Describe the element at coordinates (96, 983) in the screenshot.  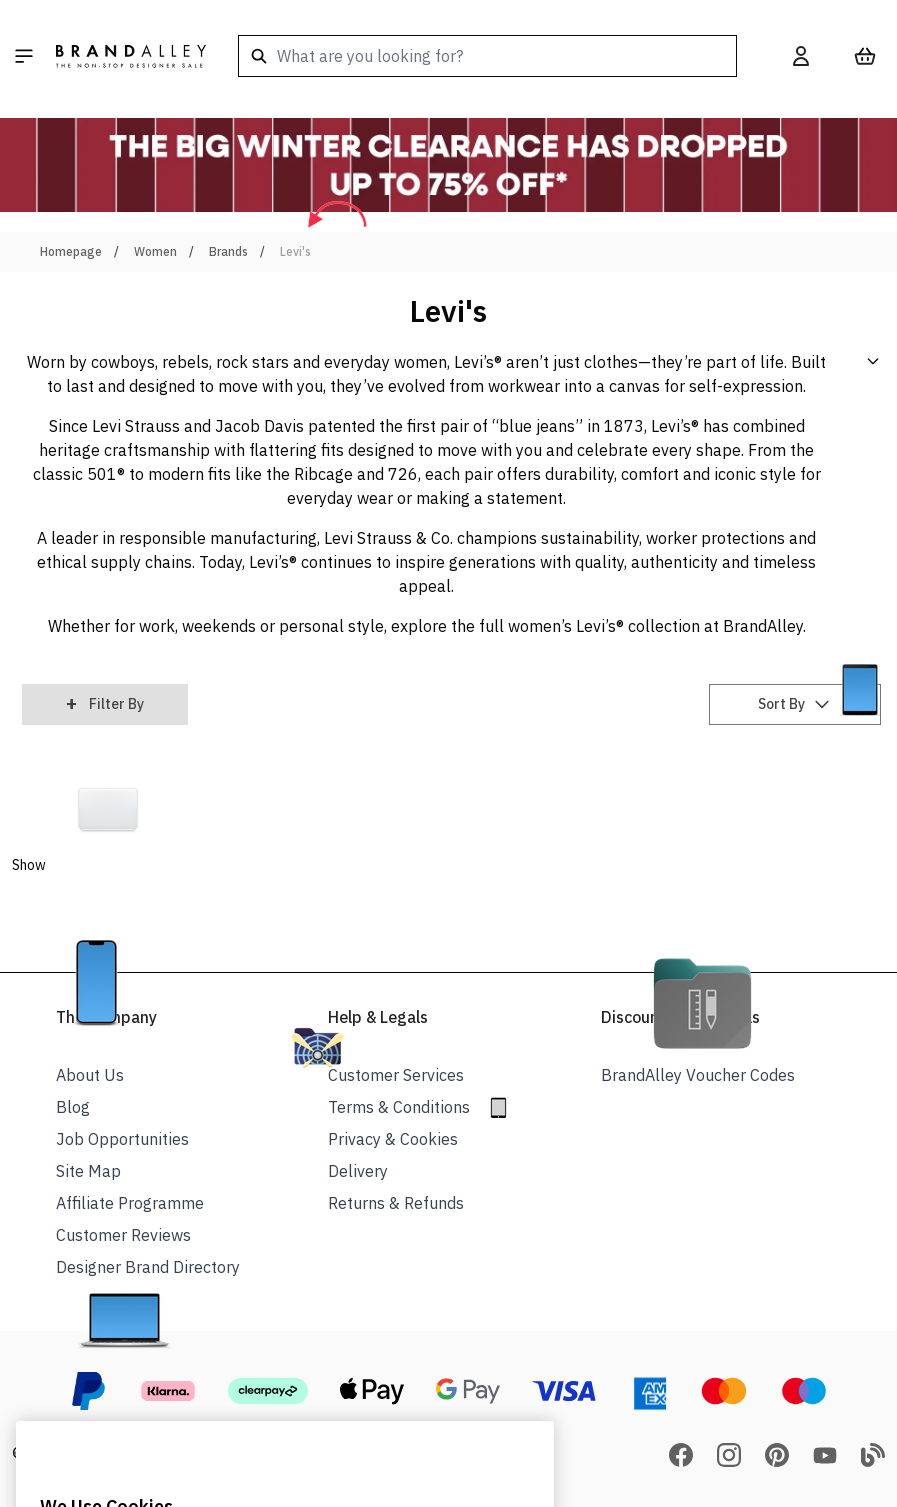
I see `iPhone 13 Pro device icon` at that location.